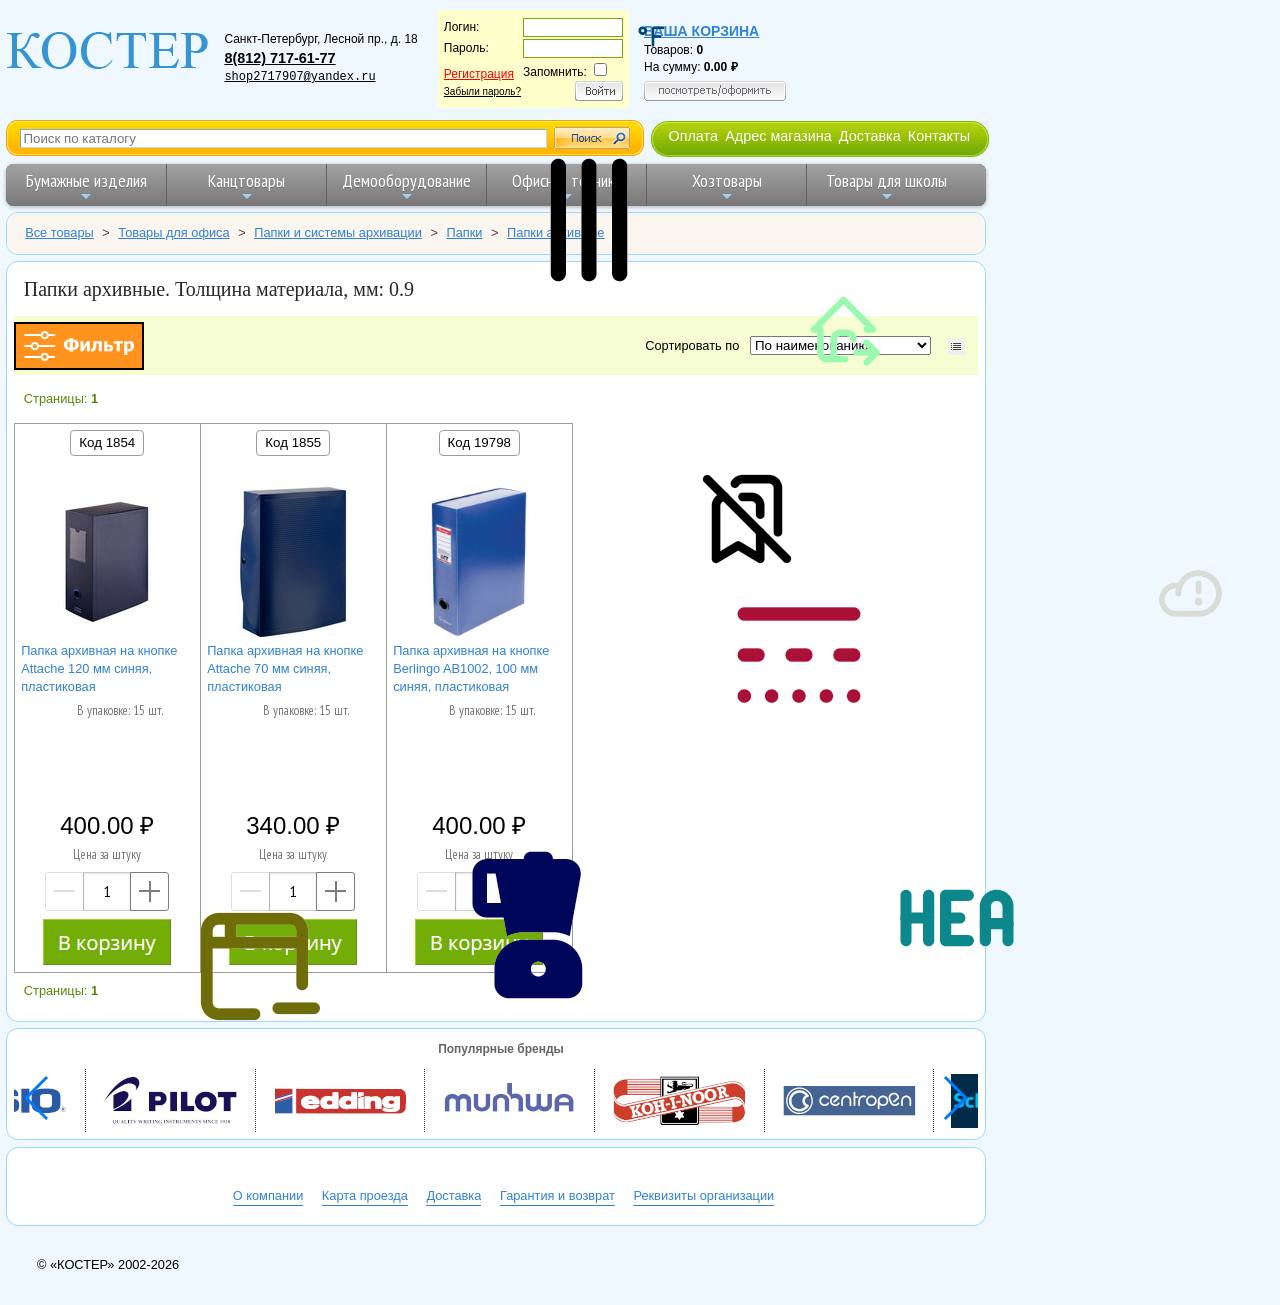 This screenshot has height=1305, width=1280. What do you see at coordinates (1190, 593) in the screenshot?
I see `cloud storage warning or error` at bounding box center [1190, 593].